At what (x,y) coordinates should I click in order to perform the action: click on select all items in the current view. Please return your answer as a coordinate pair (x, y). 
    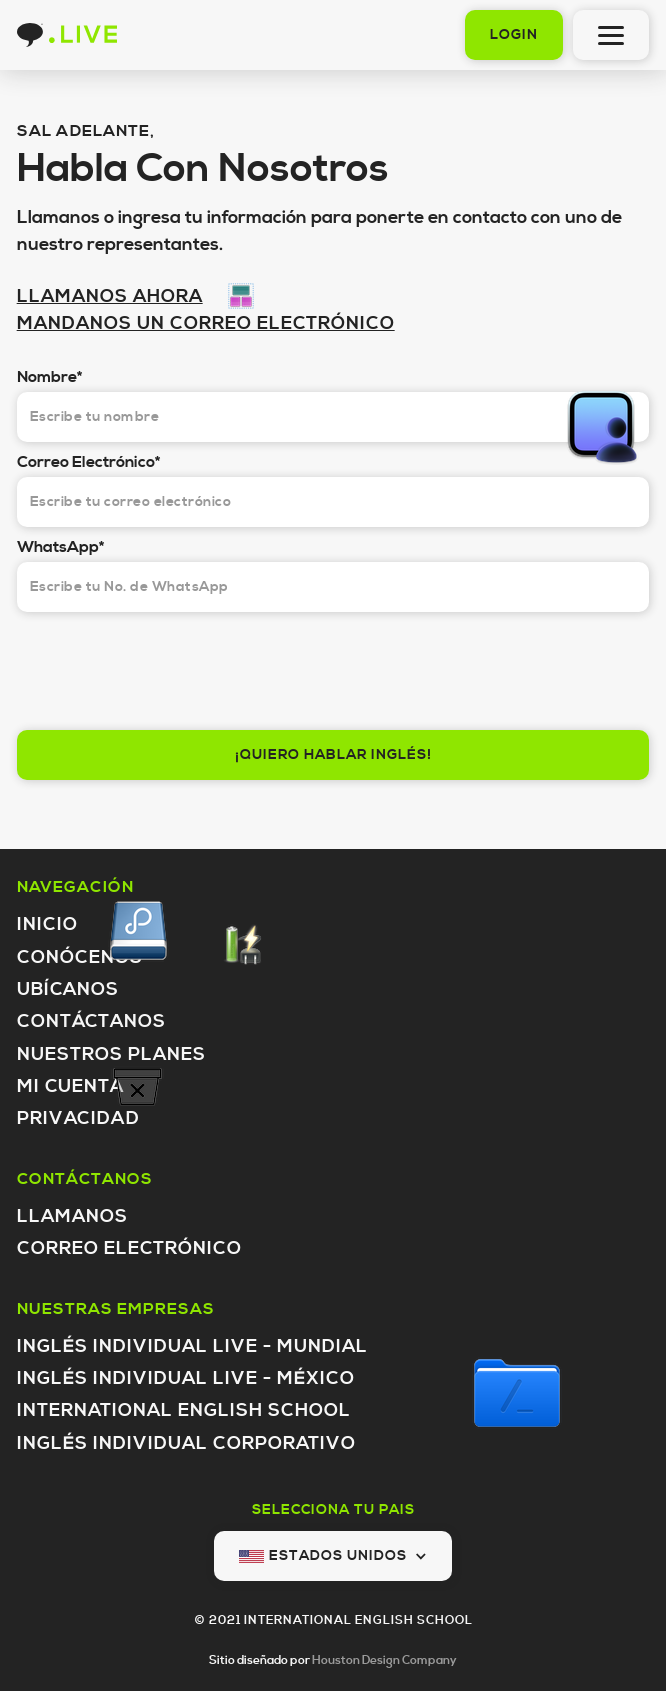
    Looking at the image, I should click on (241, 296).